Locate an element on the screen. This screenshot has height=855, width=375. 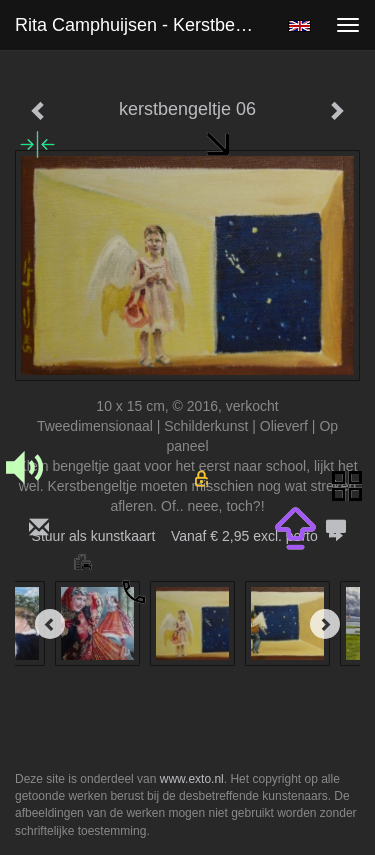
make a phone call is located at coordinates (134, 592).